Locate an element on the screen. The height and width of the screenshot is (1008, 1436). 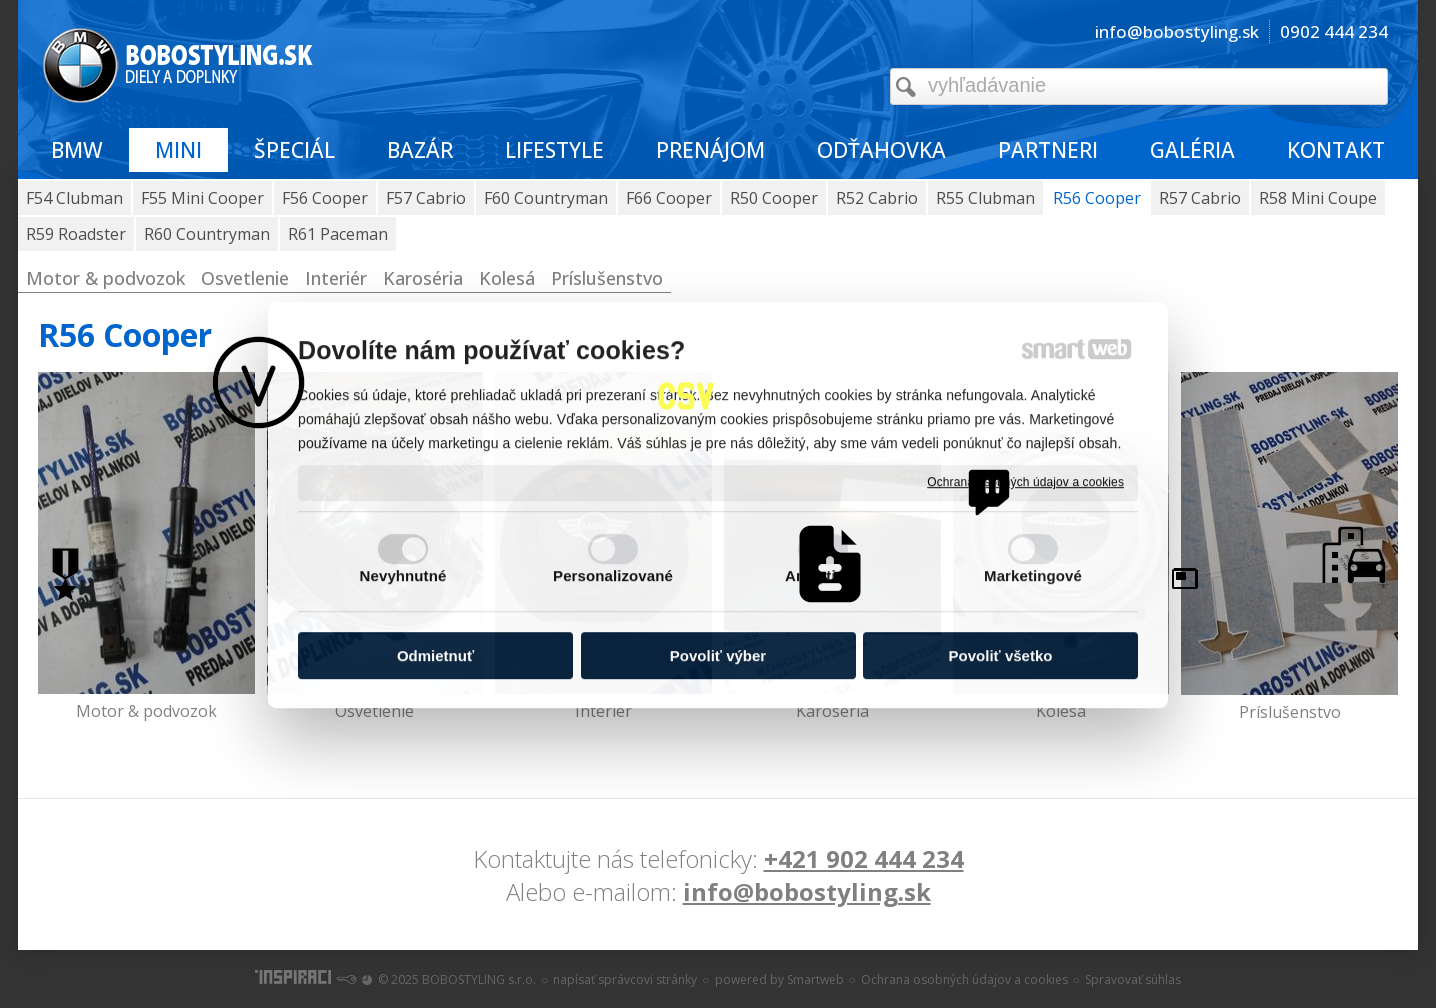
export data as a CSV file is located at coordinates (686, 396).